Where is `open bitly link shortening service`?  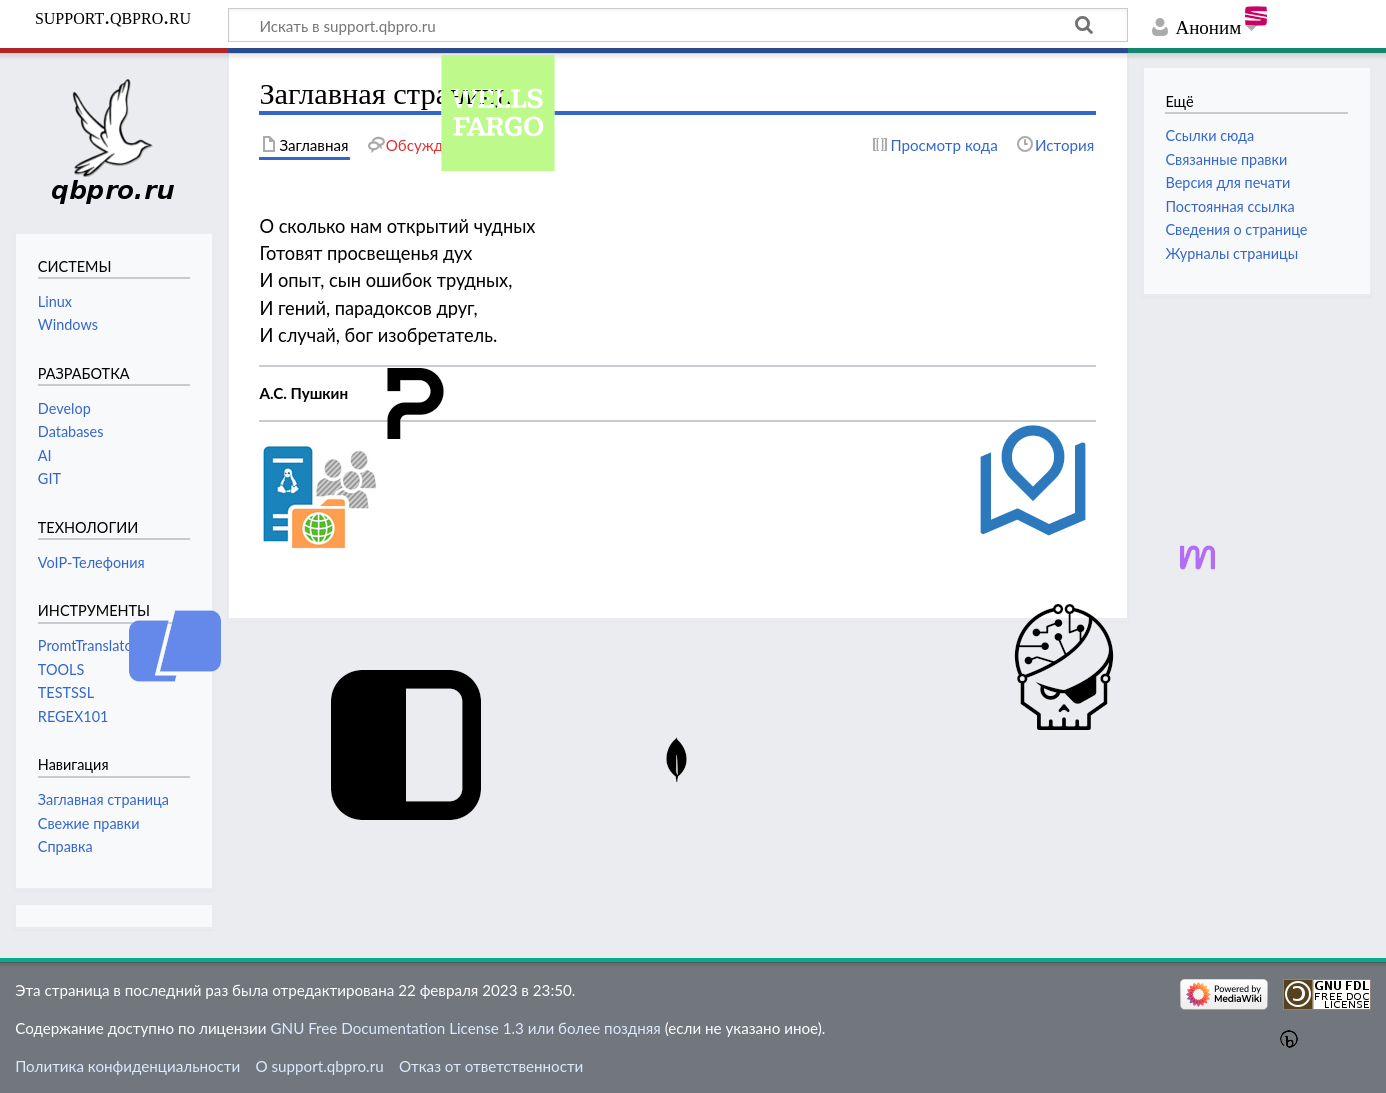 open bitly link shortening service is located at coordinates (1289, 1039).